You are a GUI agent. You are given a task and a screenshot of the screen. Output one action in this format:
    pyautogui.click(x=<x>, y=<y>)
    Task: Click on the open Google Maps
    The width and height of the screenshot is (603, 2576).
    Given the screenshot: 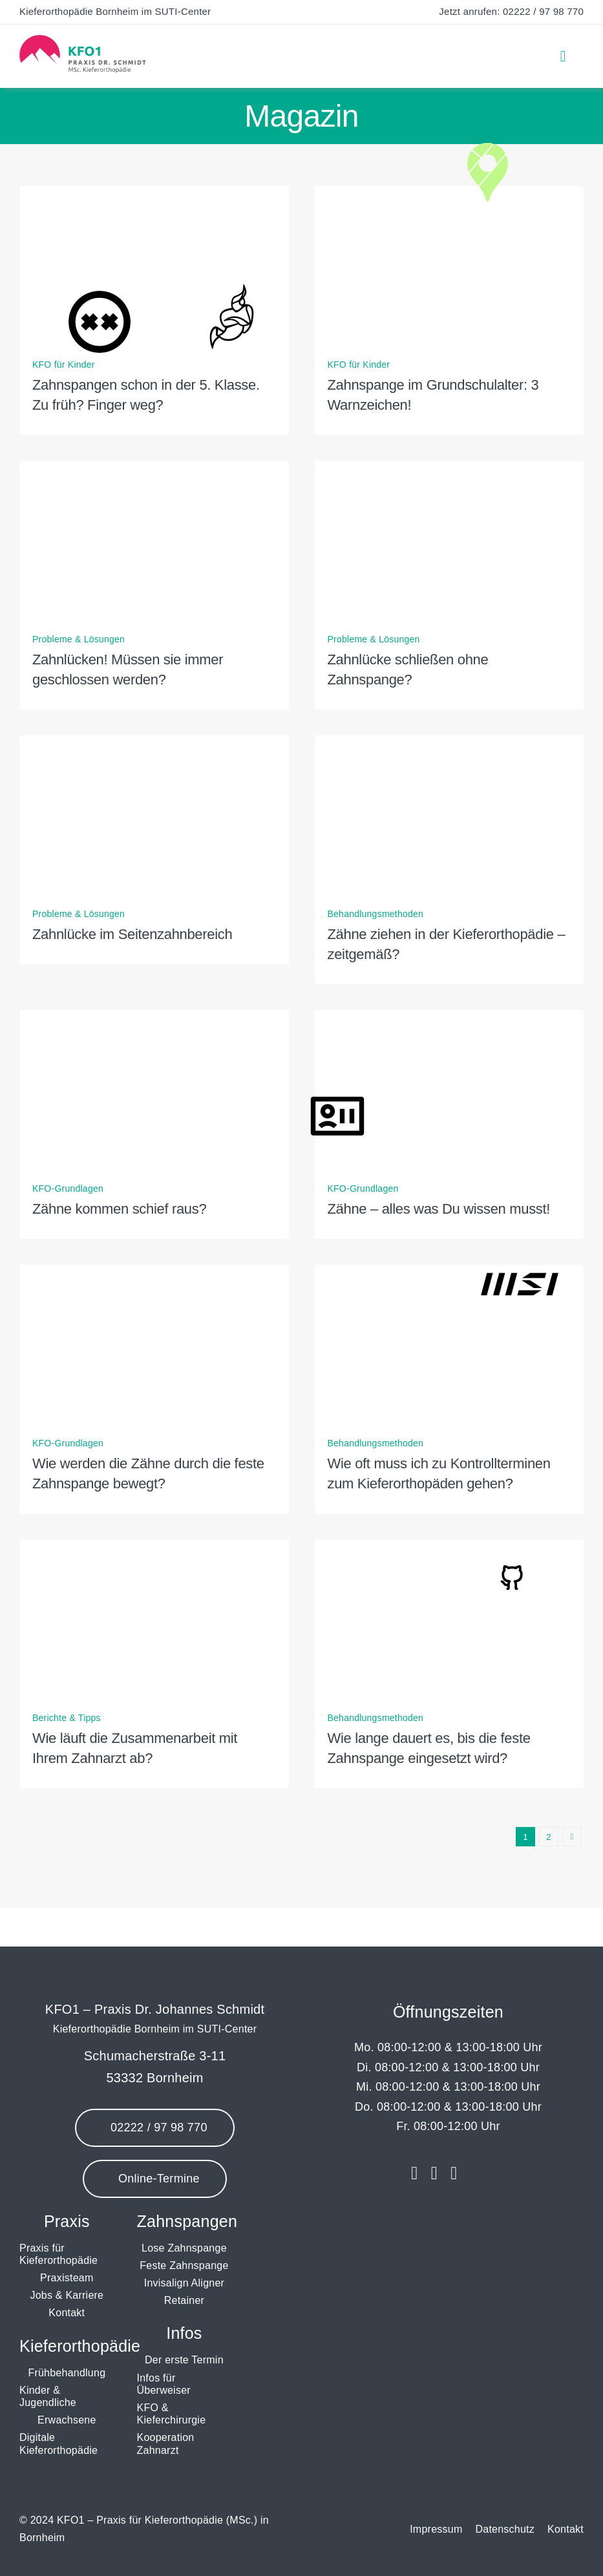 What is the action you would take?
    pyautogui.click(x=487, y=172)
    